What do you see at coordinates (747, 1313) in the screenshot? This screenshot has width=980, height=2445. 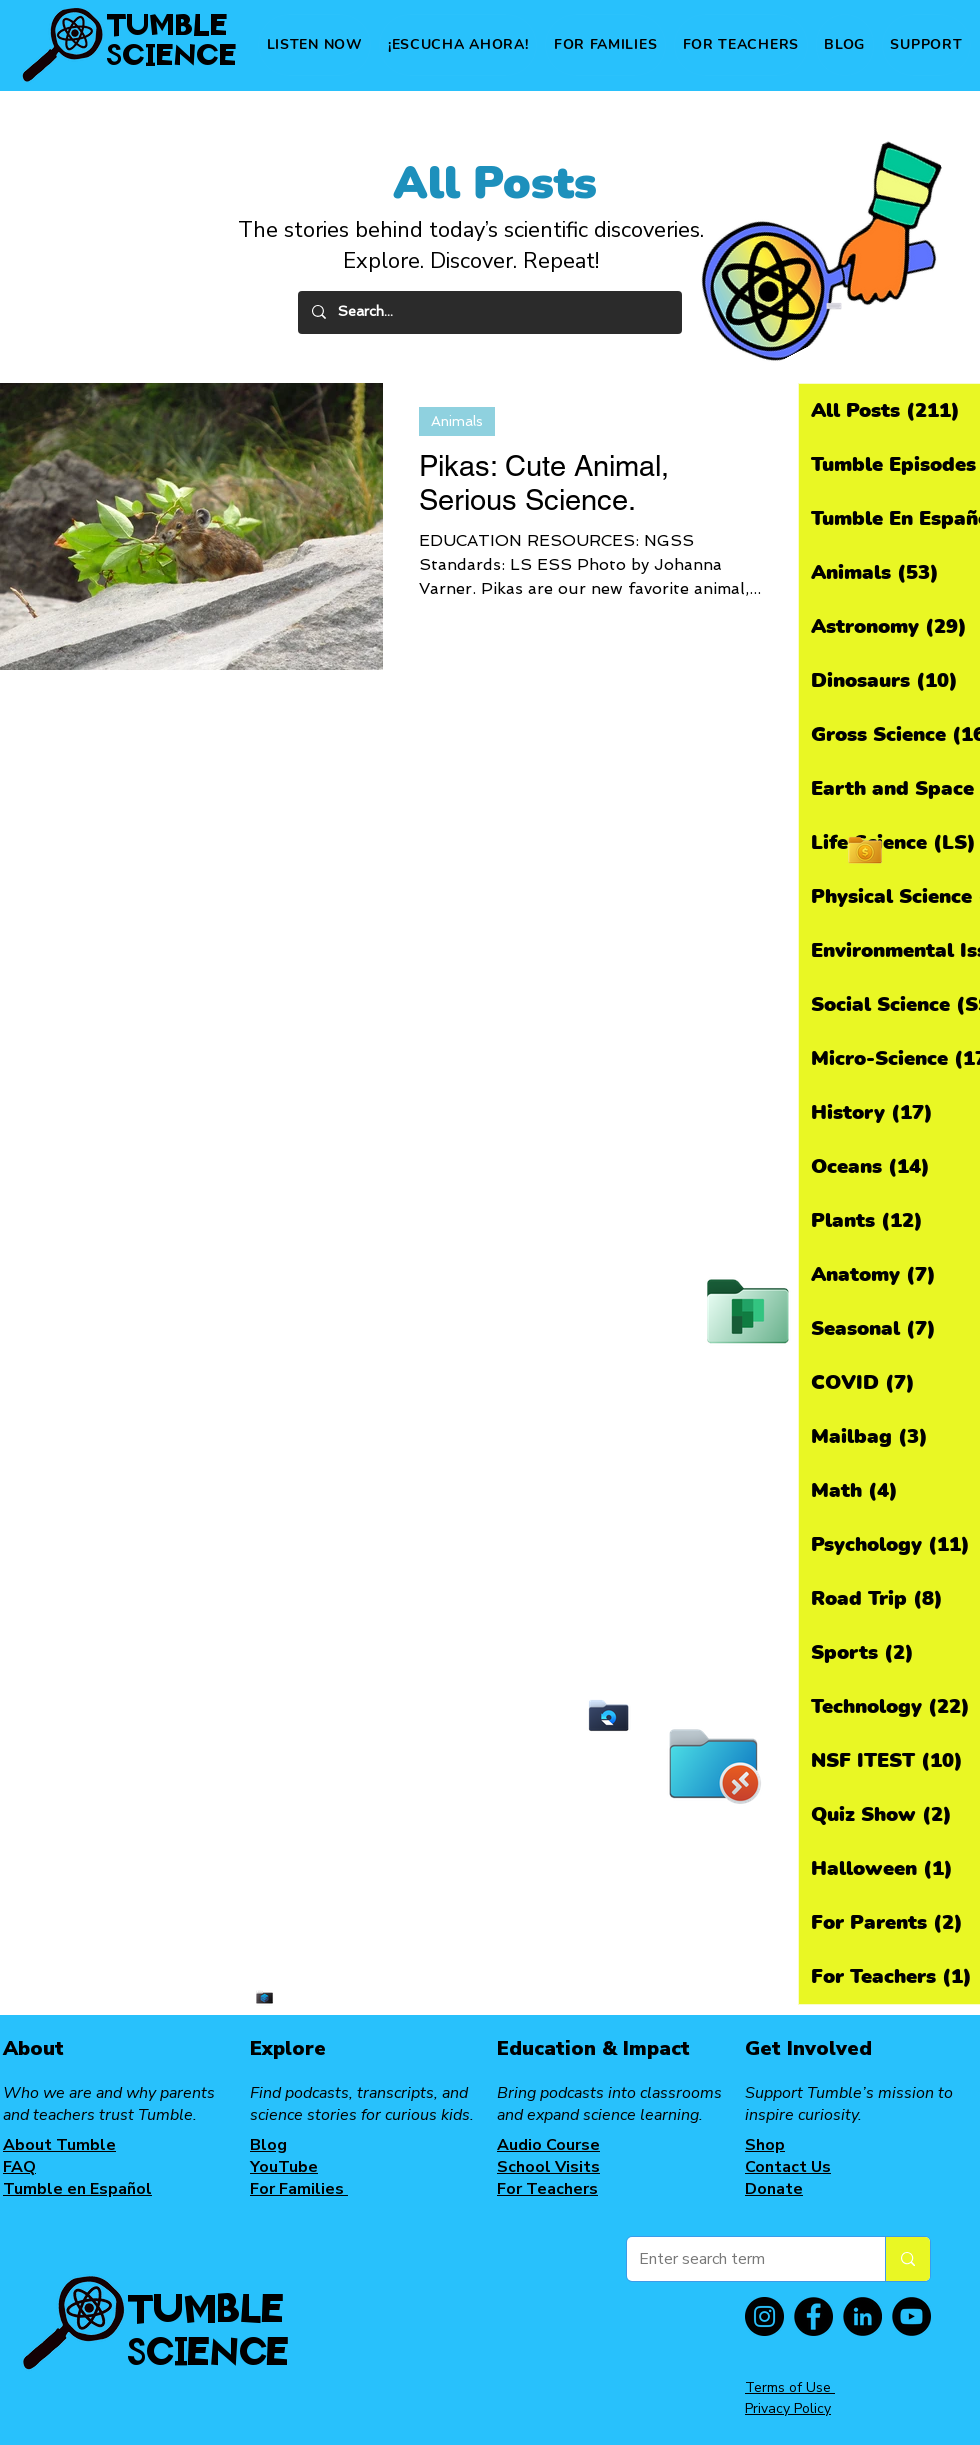 I see `open microsoft planner files folder` at bounding box center [747, 1313].